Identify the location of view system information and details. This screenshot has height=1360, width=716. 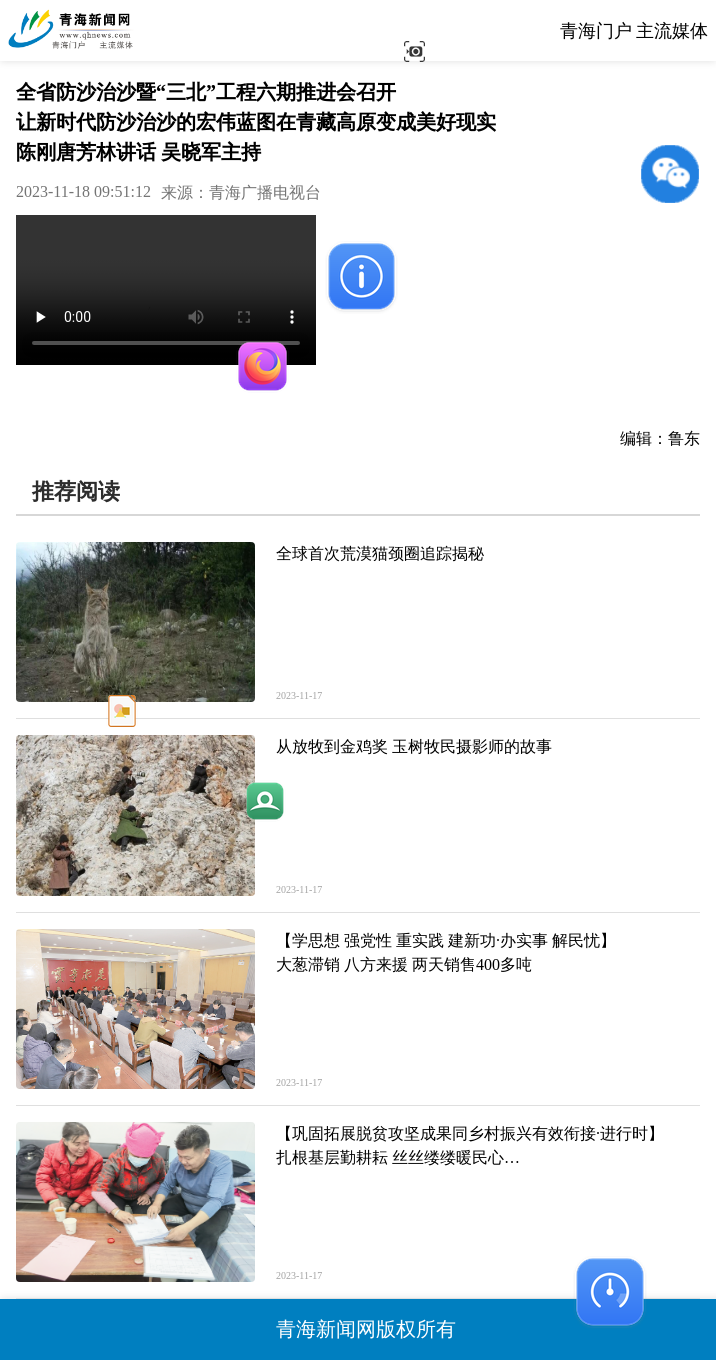
(361, 277).